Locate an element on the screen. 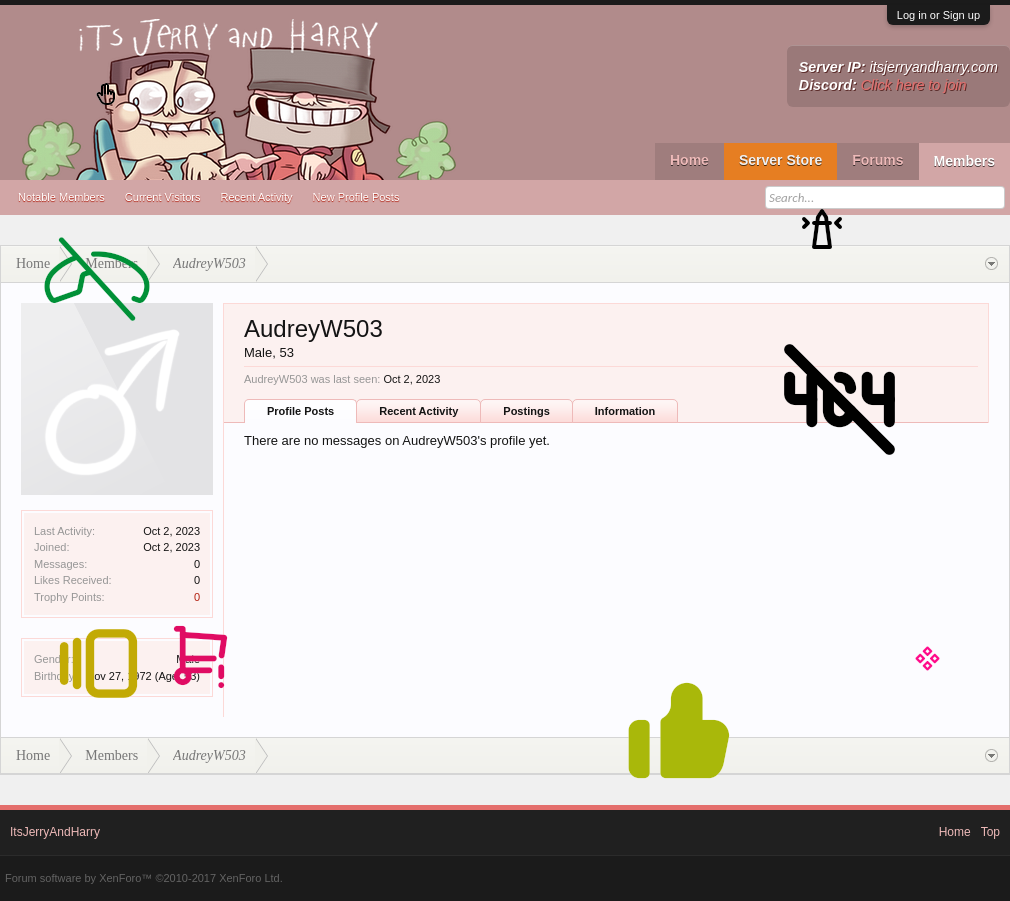  view UI components library is located at coordinates (927, 658).